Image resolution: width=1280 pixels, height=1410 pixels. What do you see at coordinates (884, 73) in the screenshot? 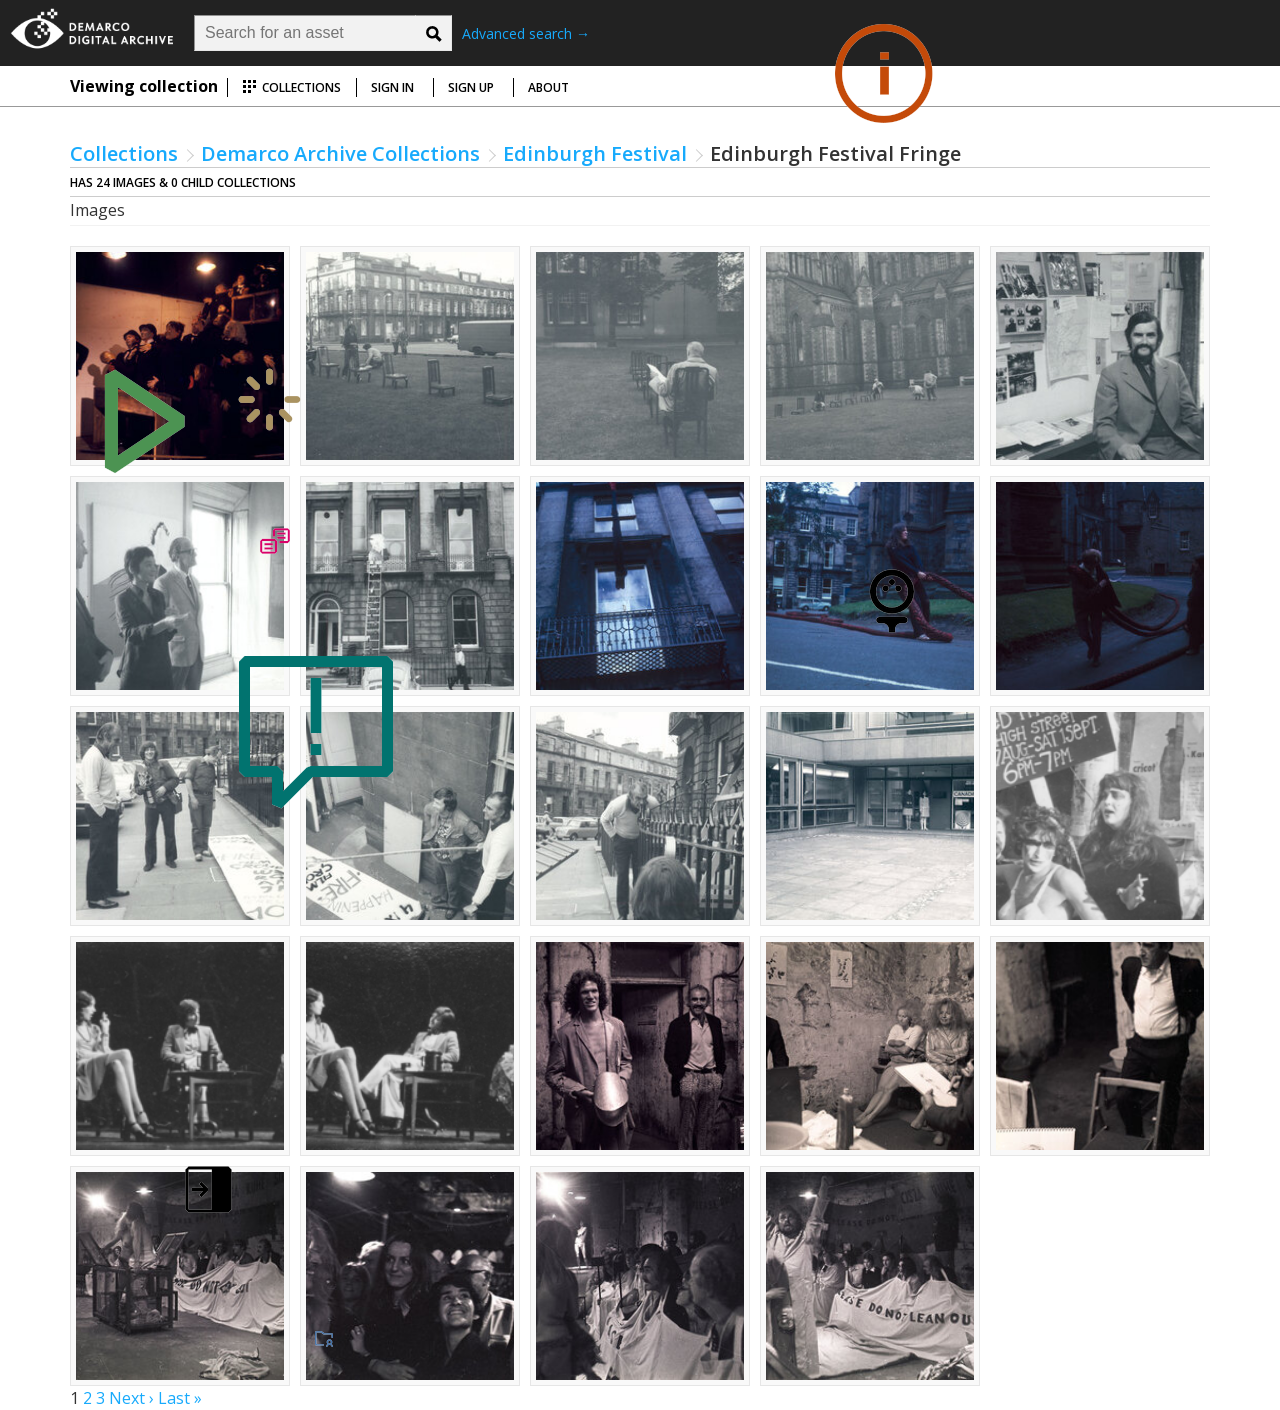
I see `view more information or details` at bounding box center [884, 73].